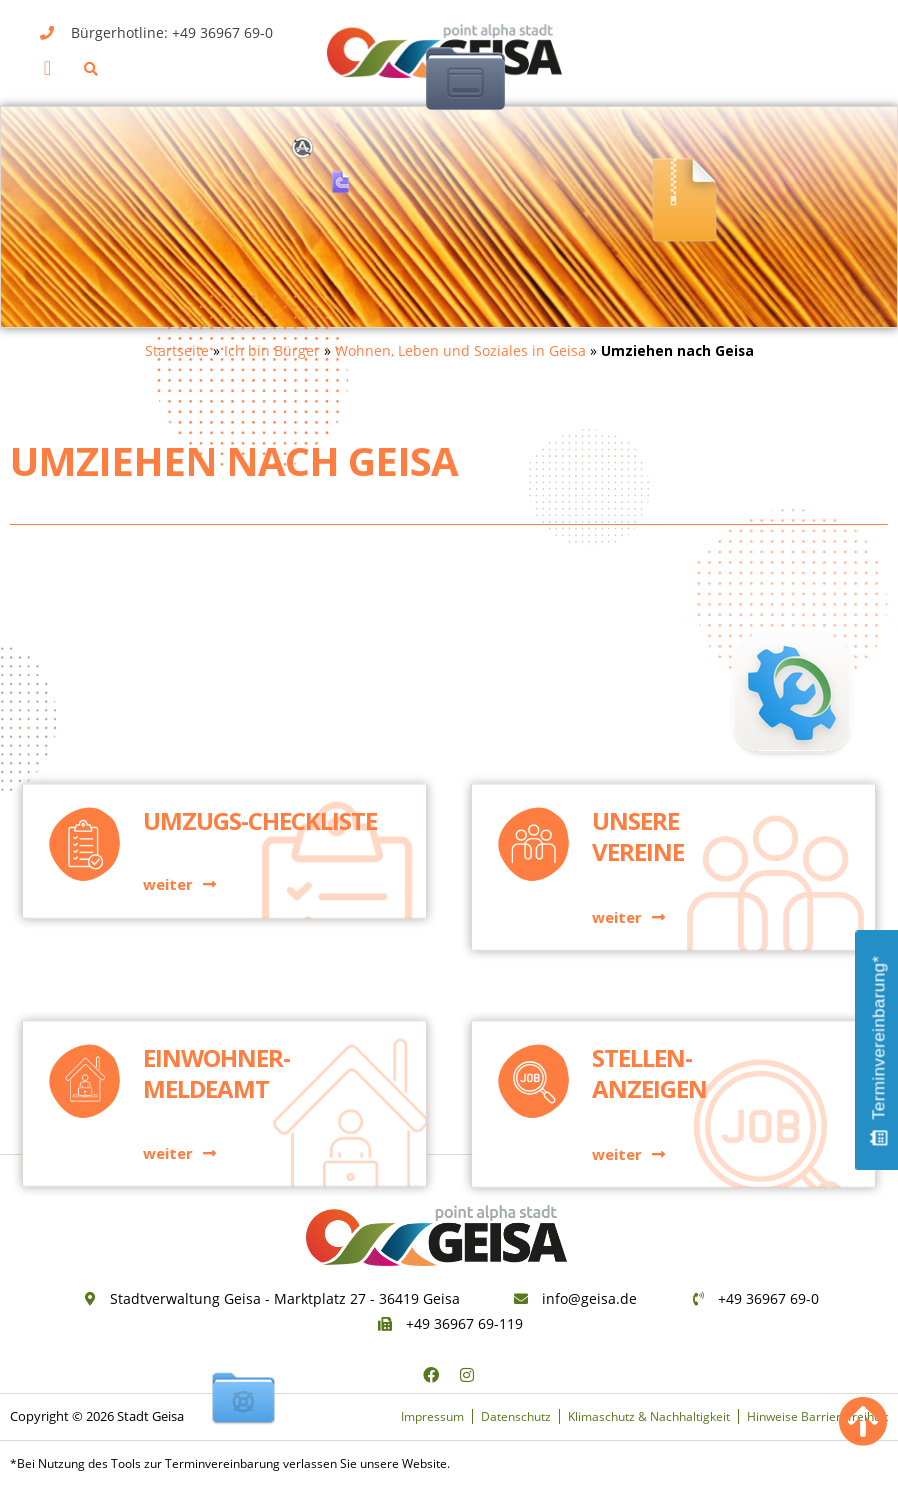 The height and width of the screenshot is (1509, 898). Describe the element at coordinates (792, 693) in the screenshot. I see `open Steam++ app for managing Steam client` at that location.